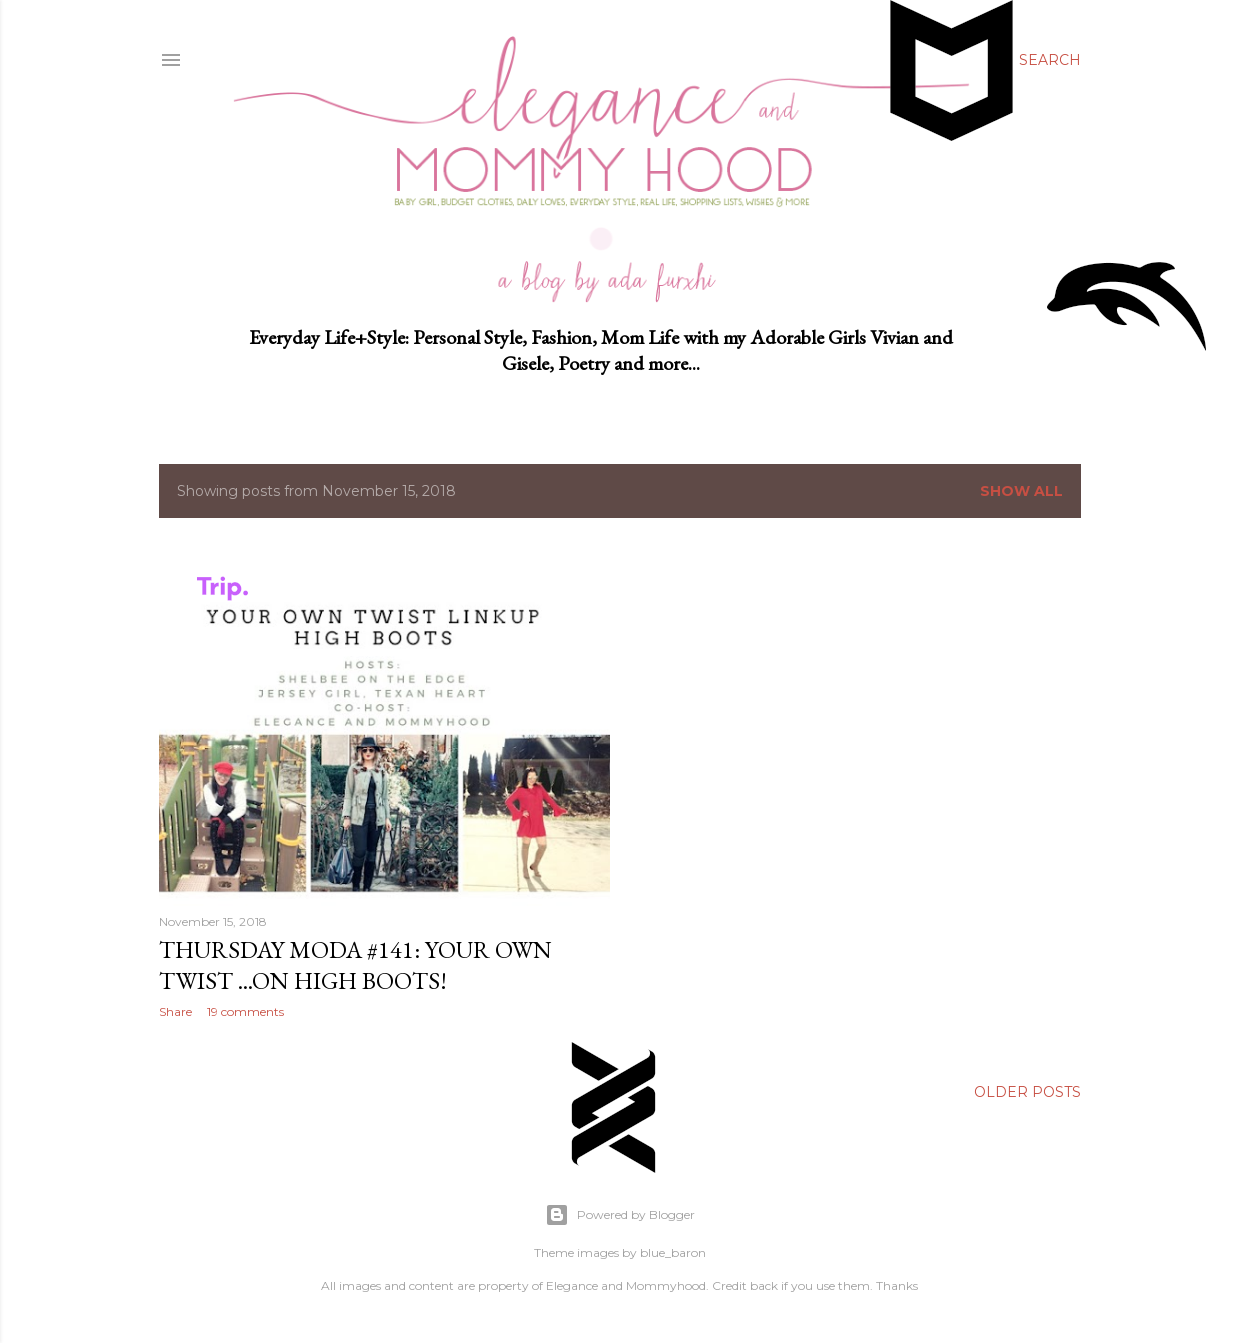  What do you see at coordinates (1126, 306) in the screenshot?
I see `dolphin emulator logo` at bounding box center [1126, 306].